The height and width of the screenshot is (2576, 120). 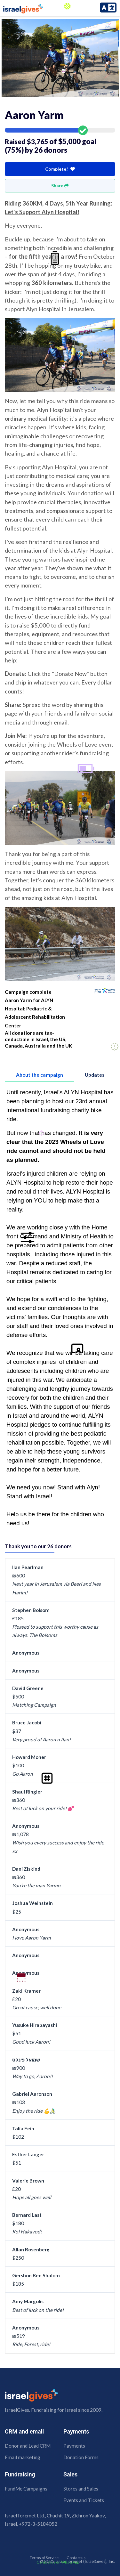 I want to click on adjust settings or preferences, so click(x=28, y=1237).